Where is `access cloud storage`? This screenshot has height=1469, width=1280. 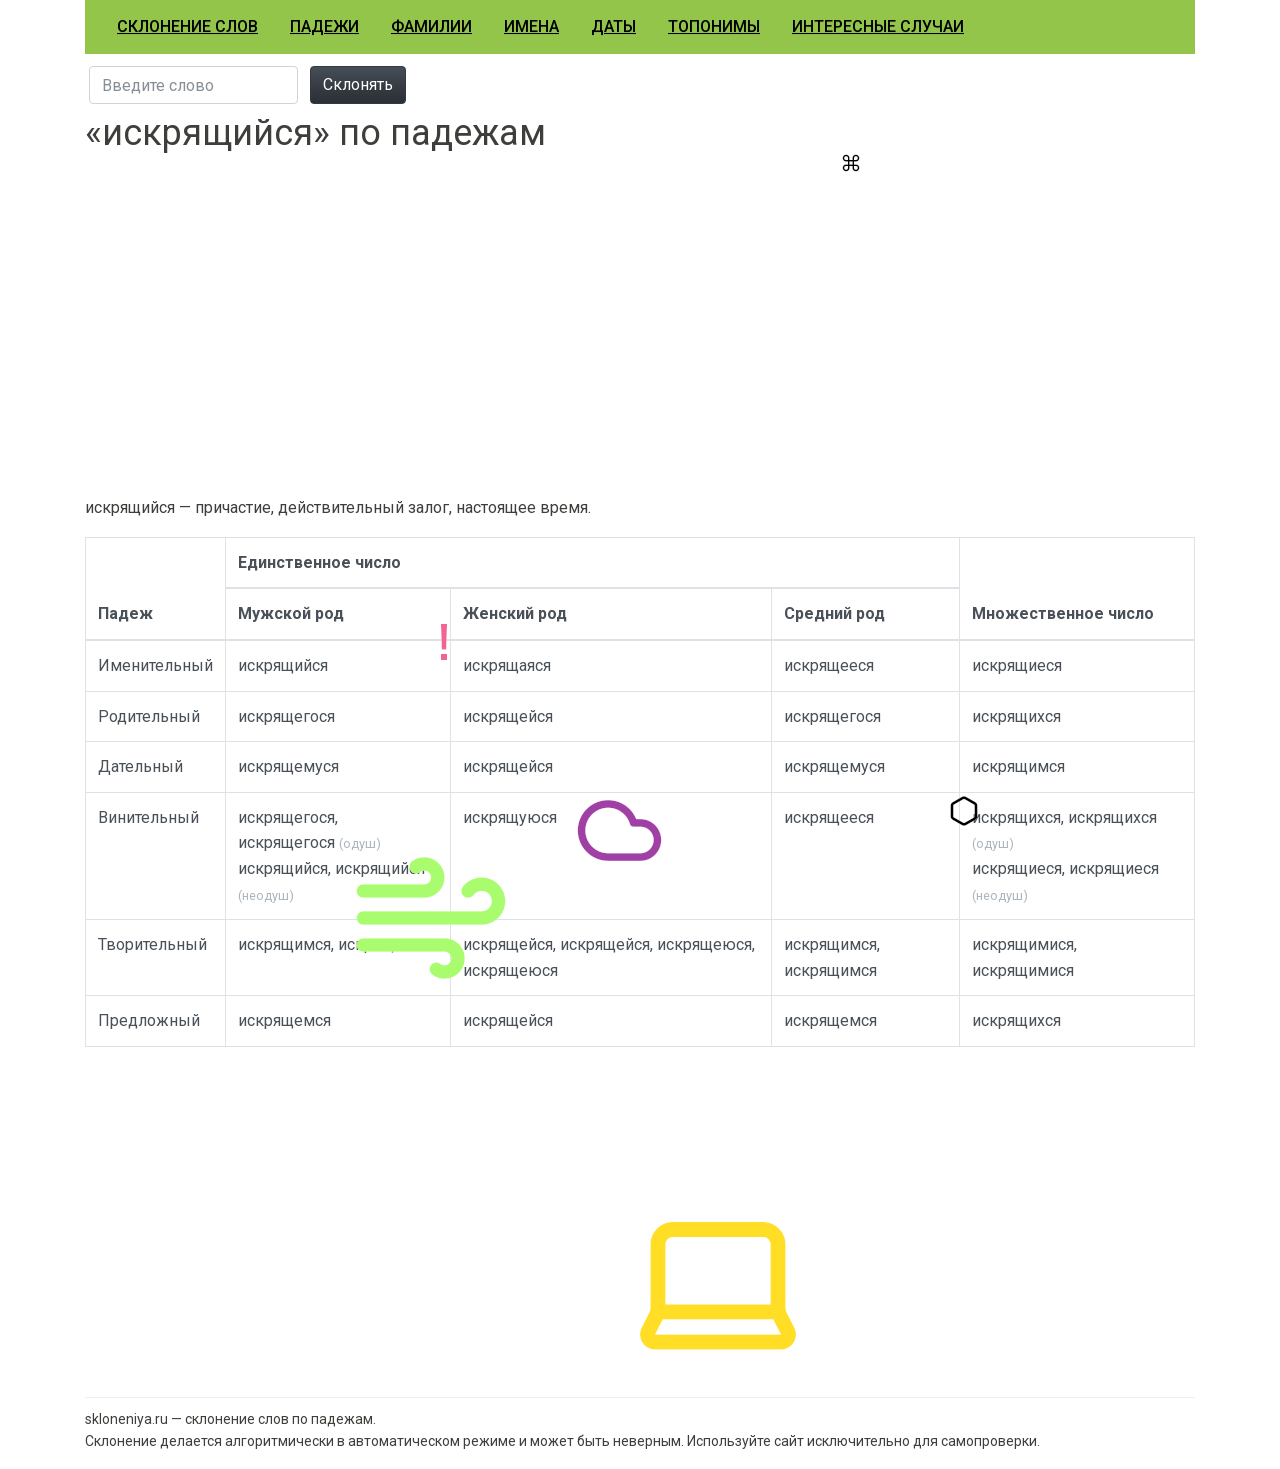
access cloud storage is located at coordinates (619, 830).